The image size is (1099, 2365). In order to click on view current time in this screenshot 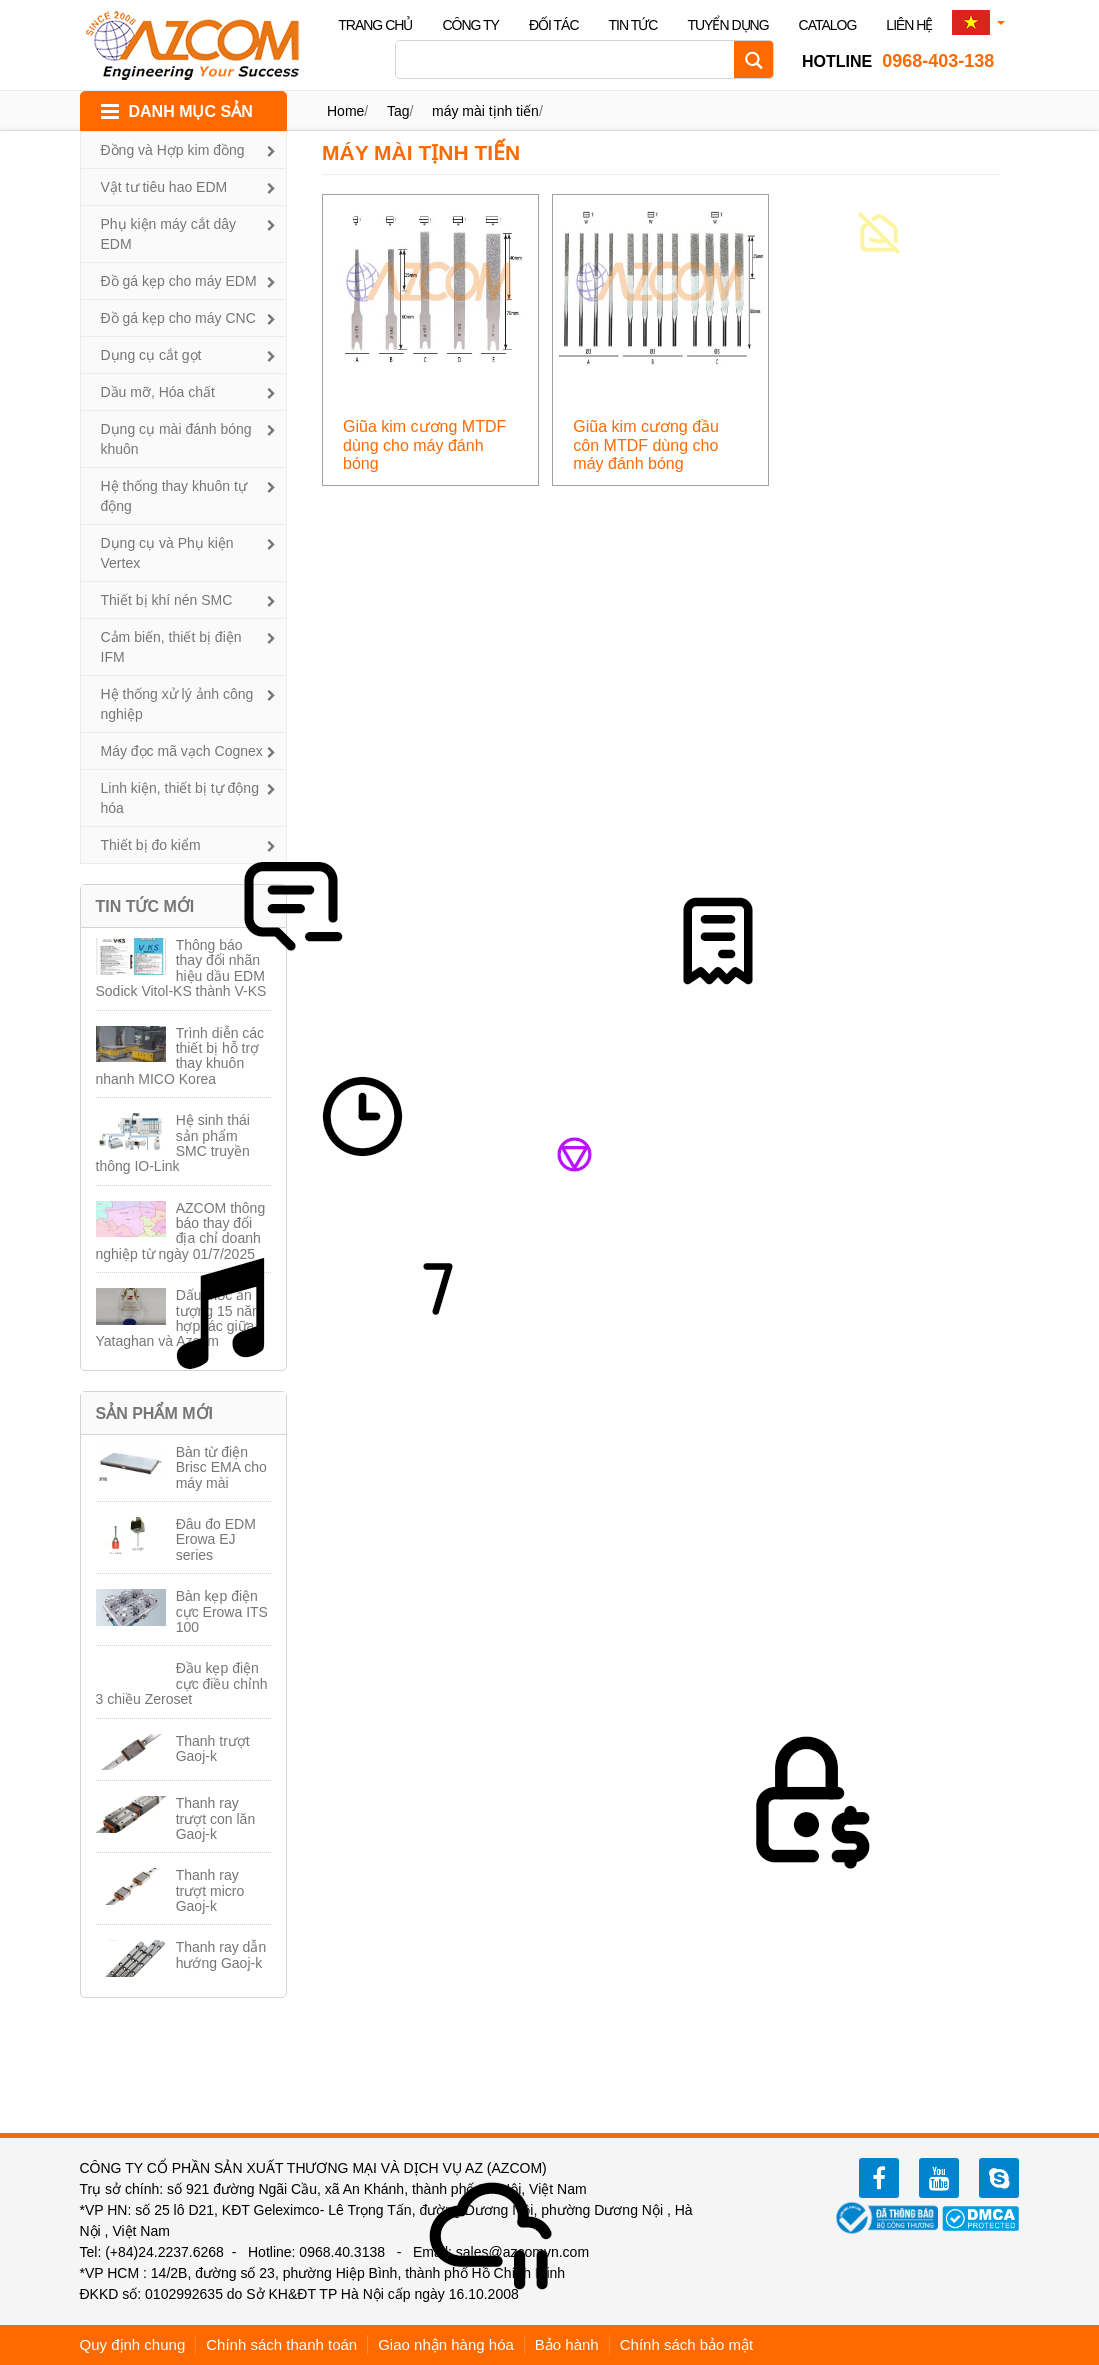, I will do `click(362, 1116)`.